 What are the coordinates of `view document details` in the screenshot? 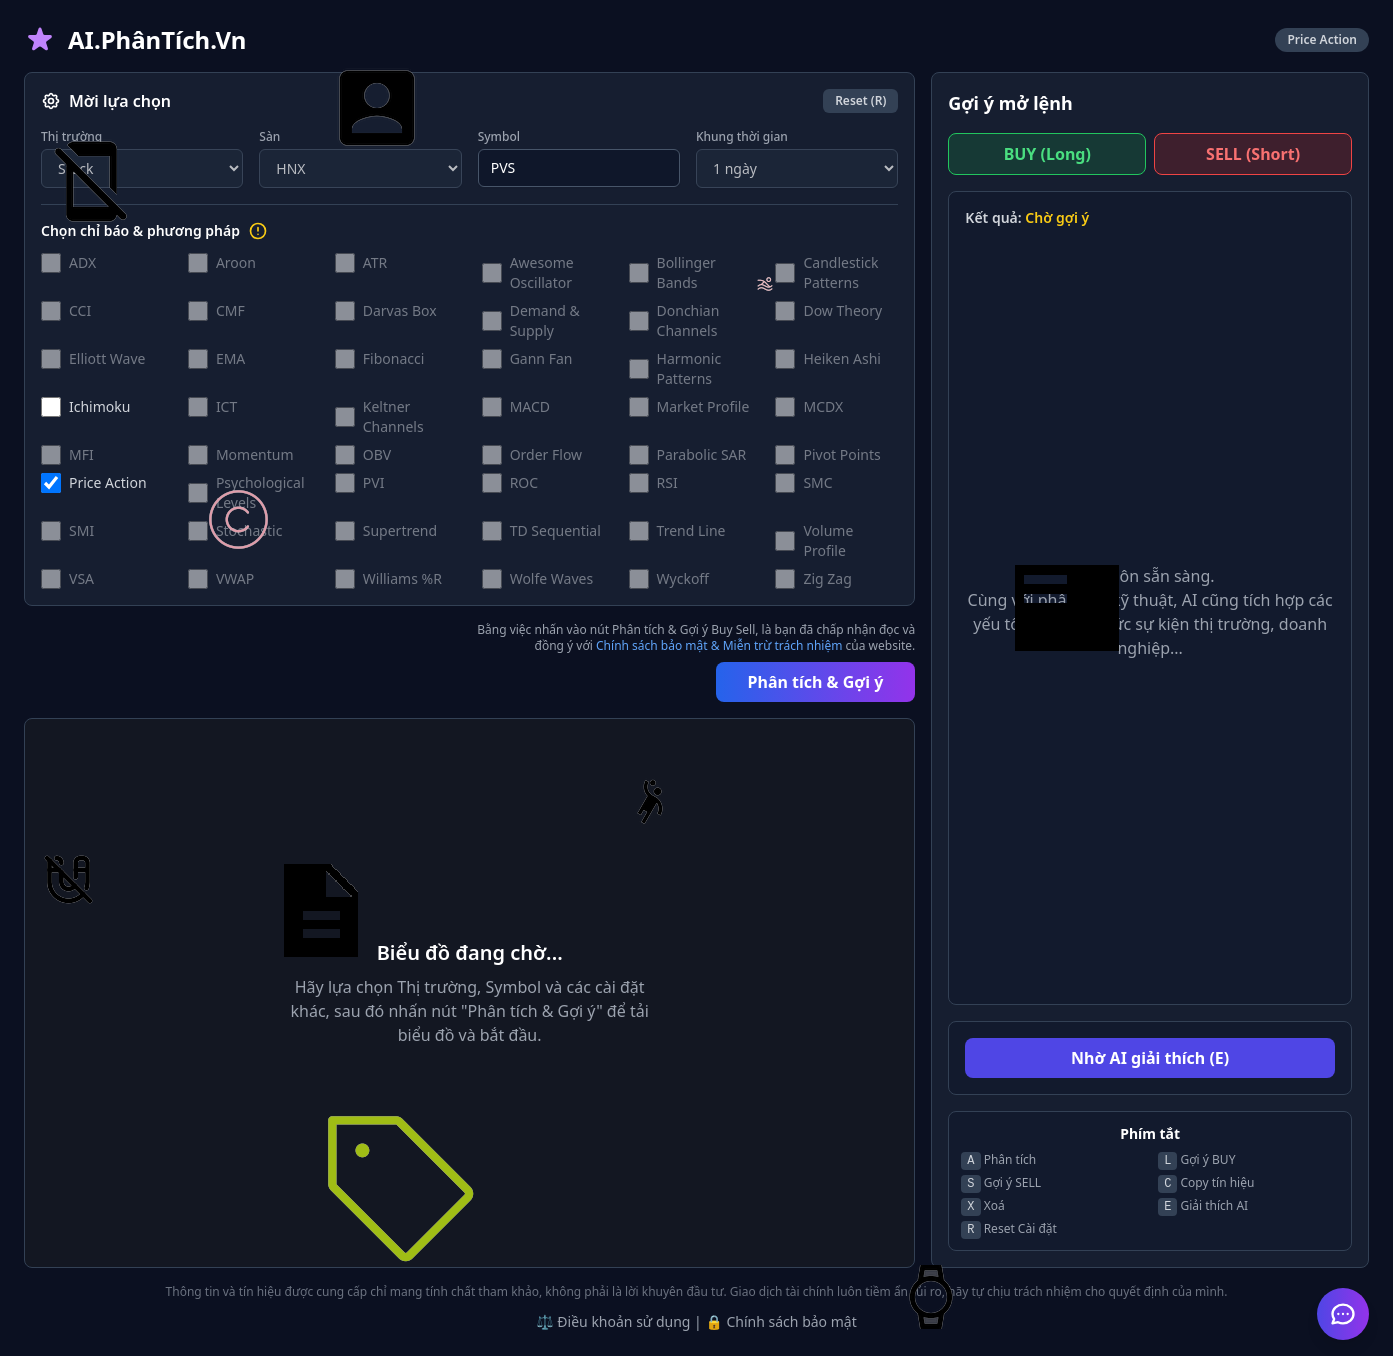 It's located at (321, 910).